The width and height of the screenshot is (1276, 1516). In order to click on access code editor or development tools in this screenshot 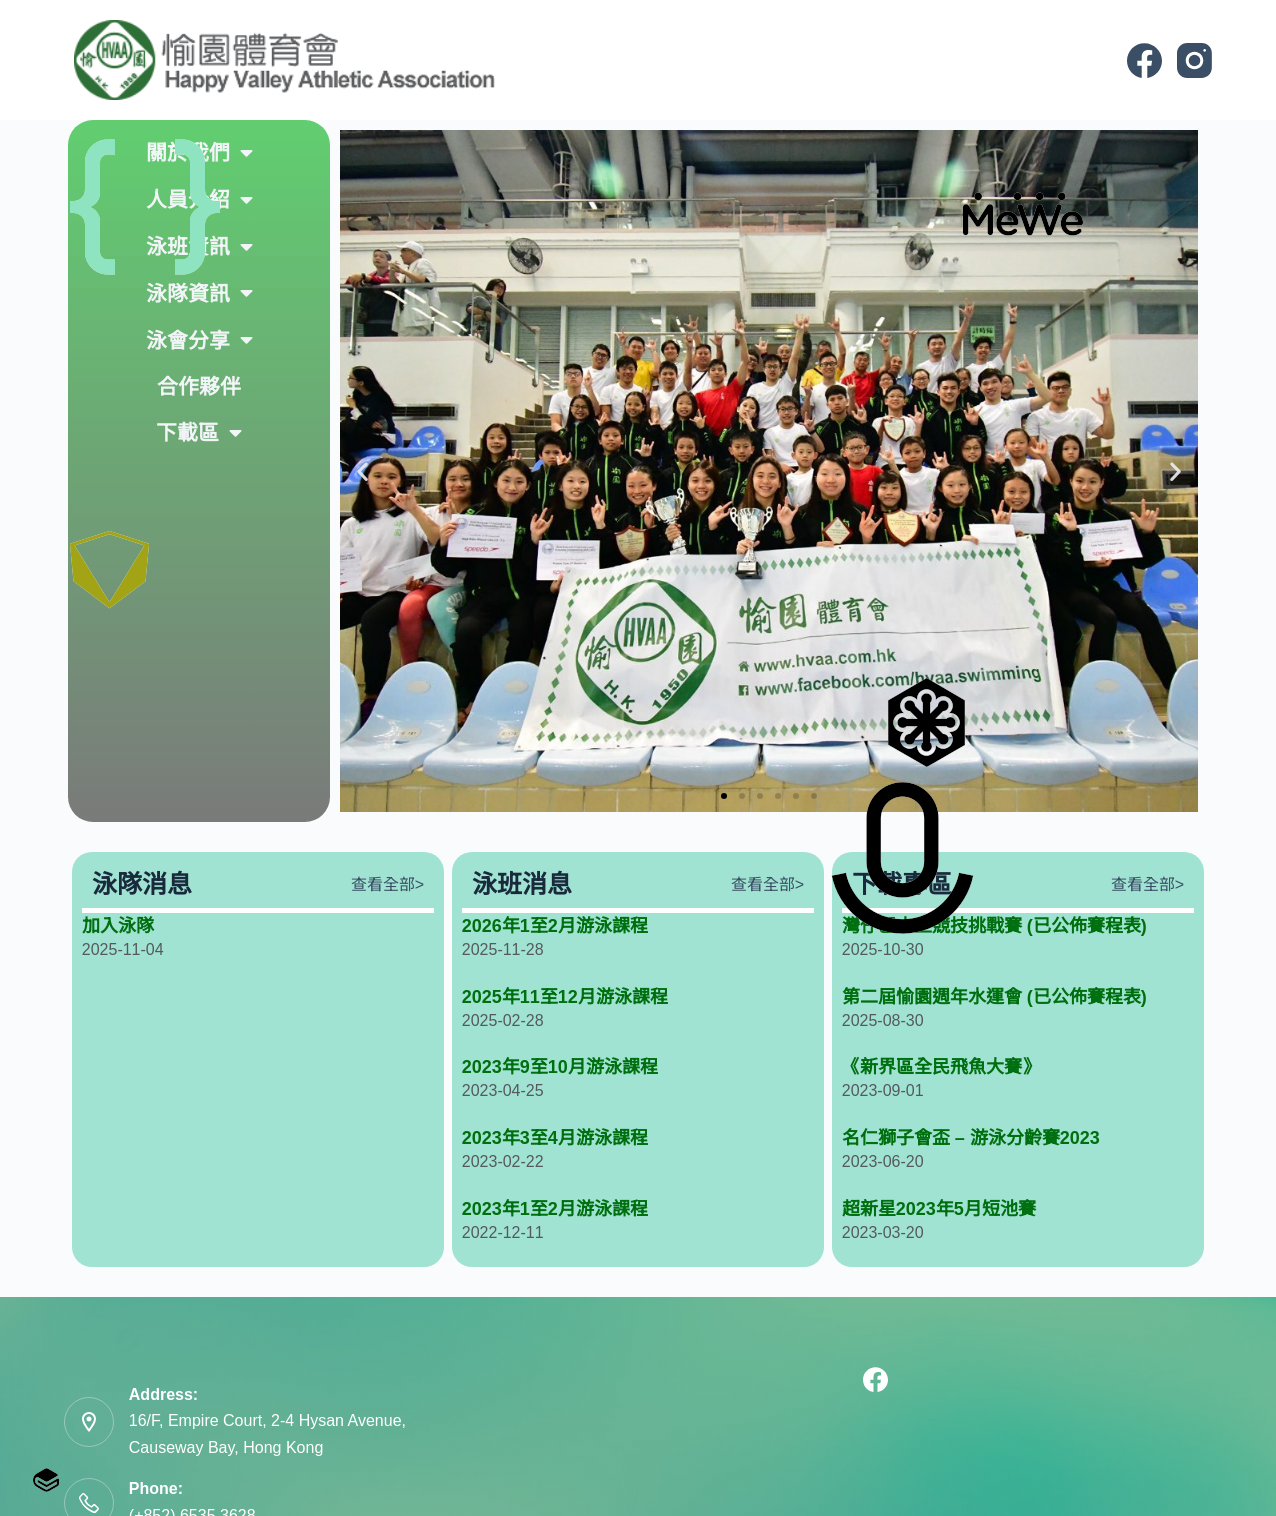, I will do `click(145, 207)`.